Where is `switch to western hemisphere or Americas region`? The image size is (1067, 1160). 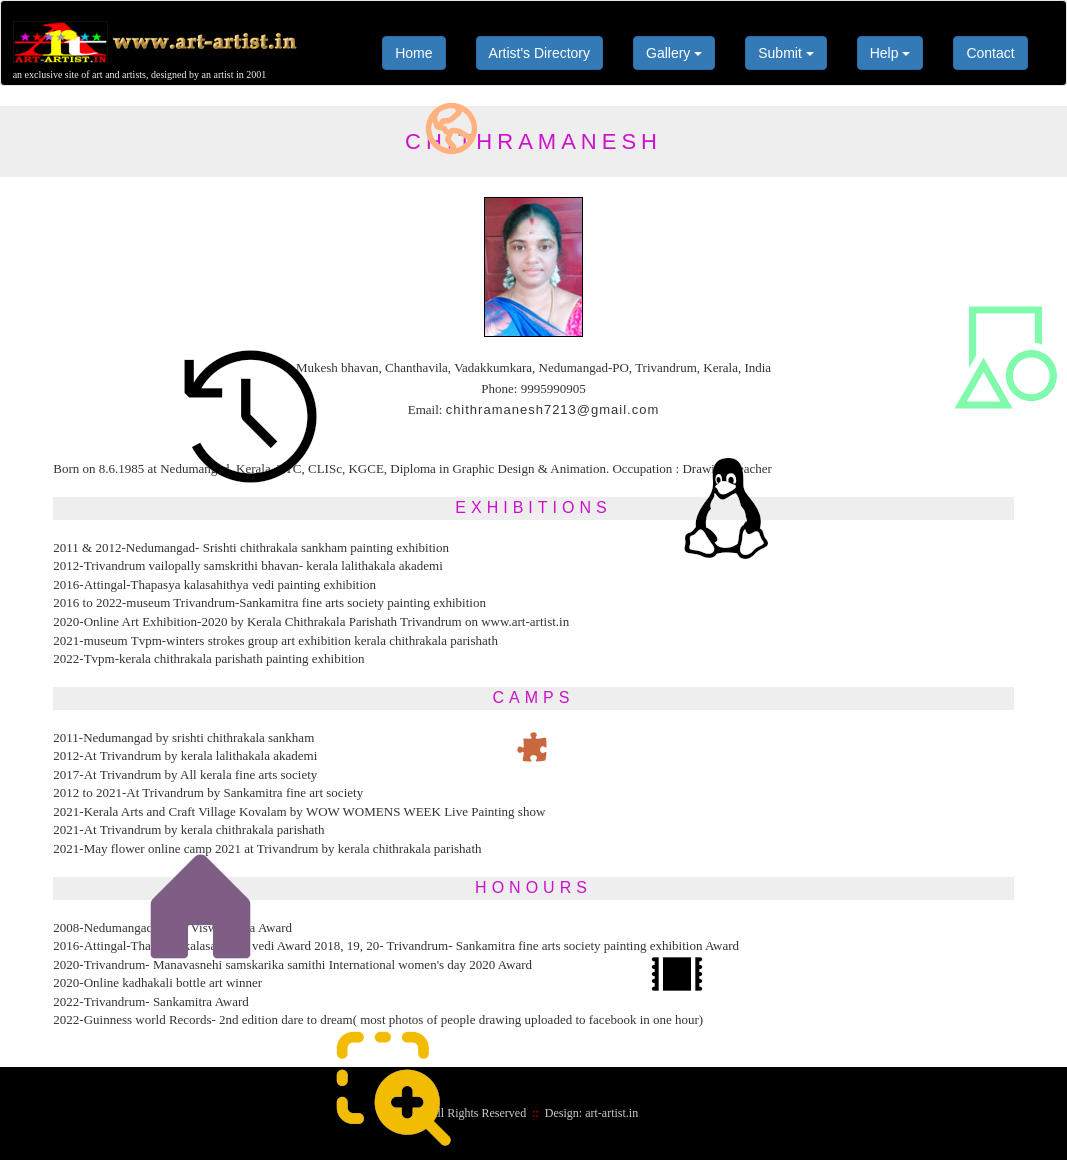 switch to western hemisphere or Americas region is located at coordinates (451, 128).